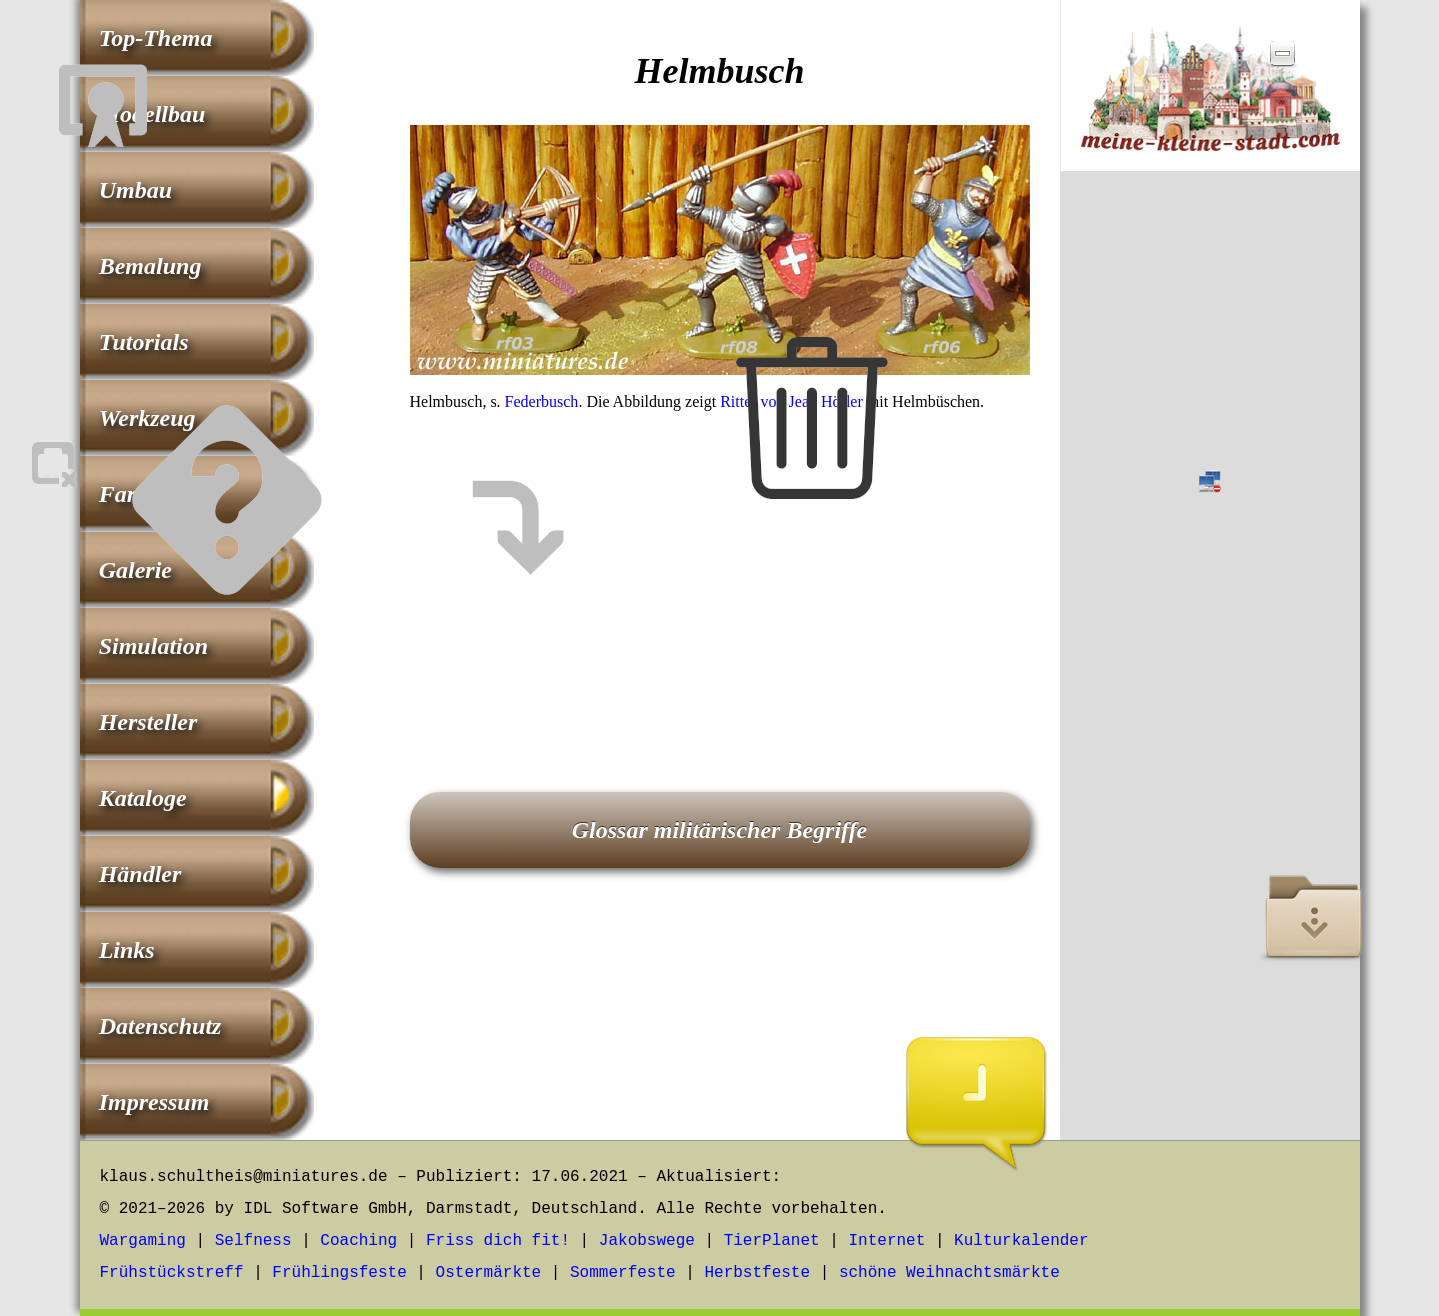 The height and width of the screenshot is (1316, 1439). What do you see at coordinates (817, 418) in the screenshot?
I see `clear file history` at bounding box center [817, 418].